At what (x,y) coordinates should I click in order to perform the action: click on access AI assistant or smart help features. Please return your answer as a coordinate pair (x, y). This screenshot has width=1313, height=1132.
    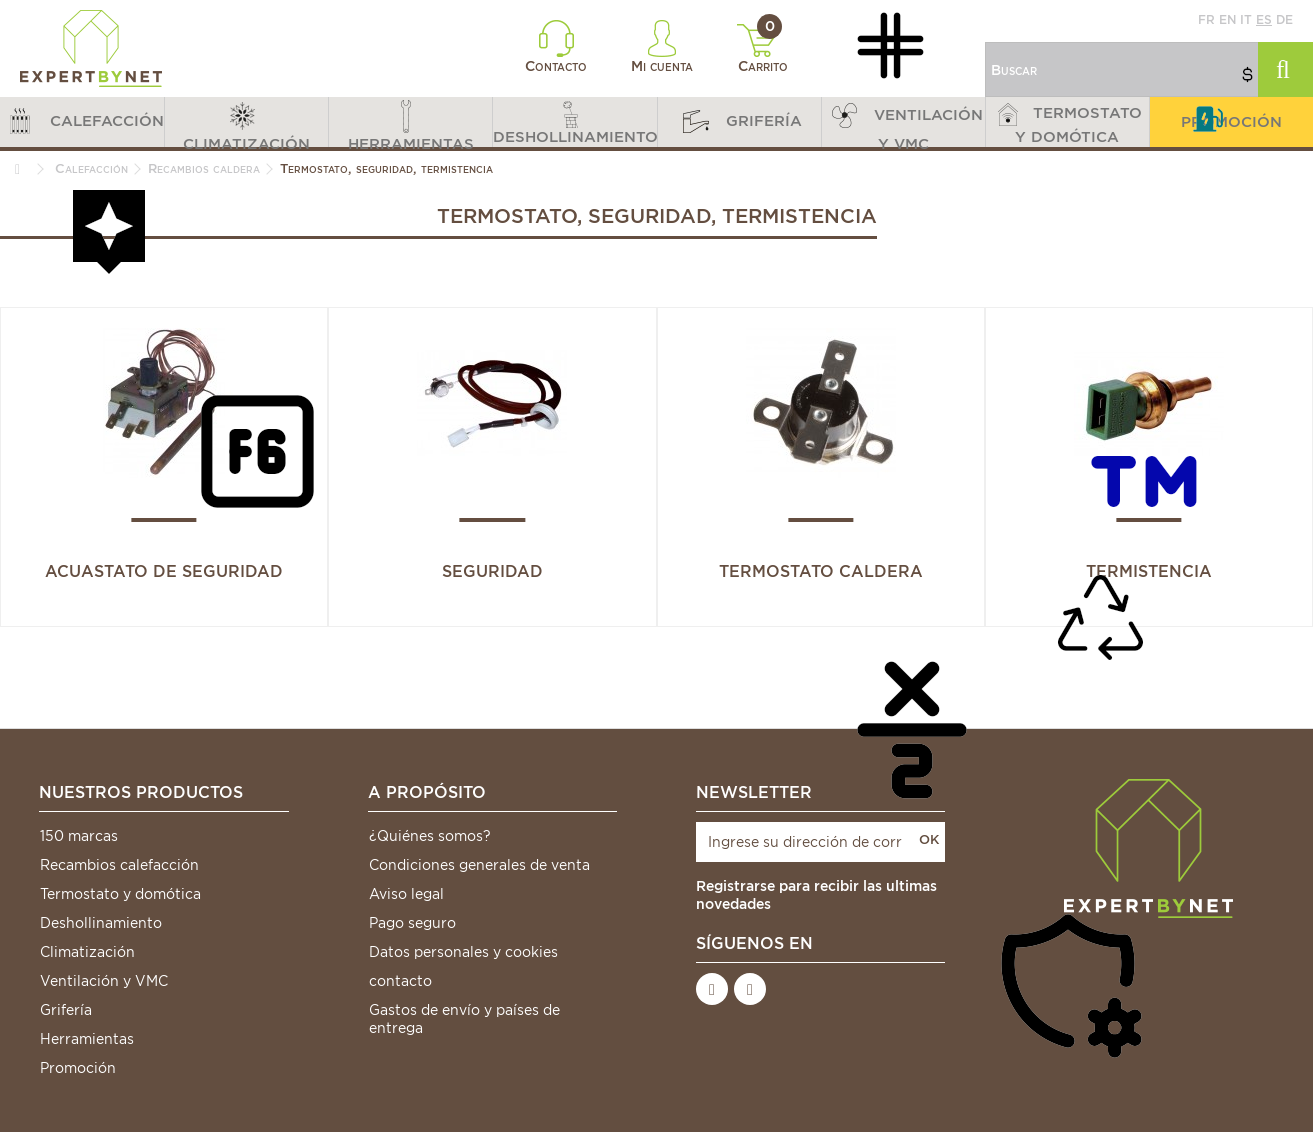
    Looking at the image, I should click on (109, 230).